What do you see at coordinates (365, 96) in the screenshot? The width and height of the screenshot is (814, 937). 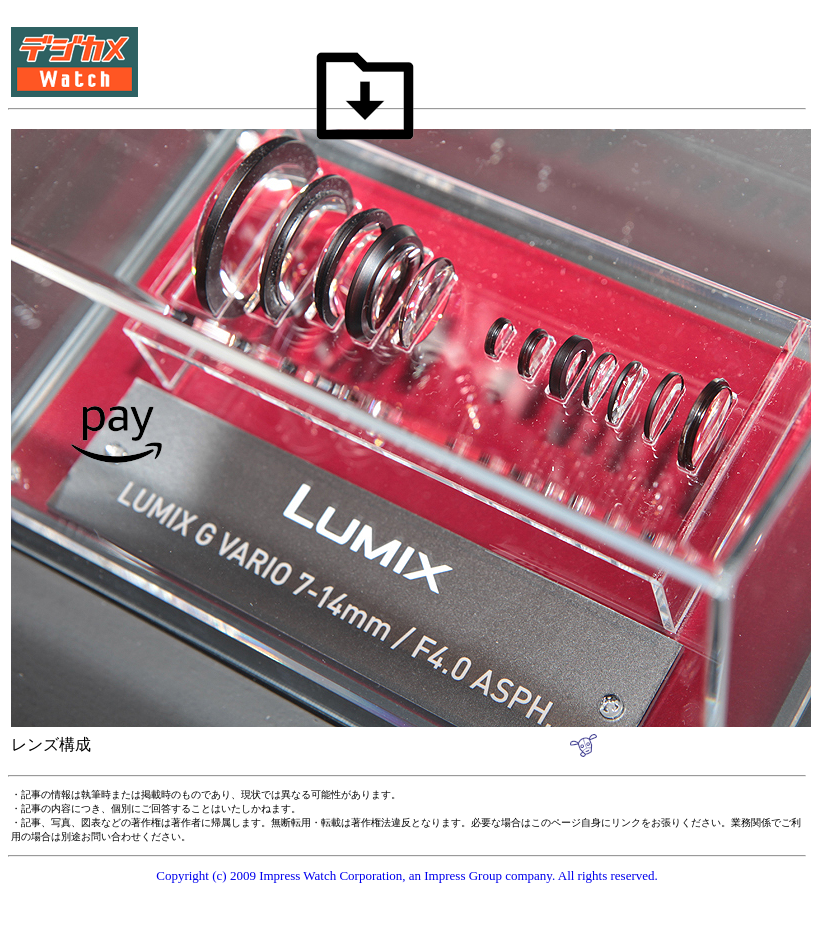 I see `download folder contents` at bounding box center [365, 96].